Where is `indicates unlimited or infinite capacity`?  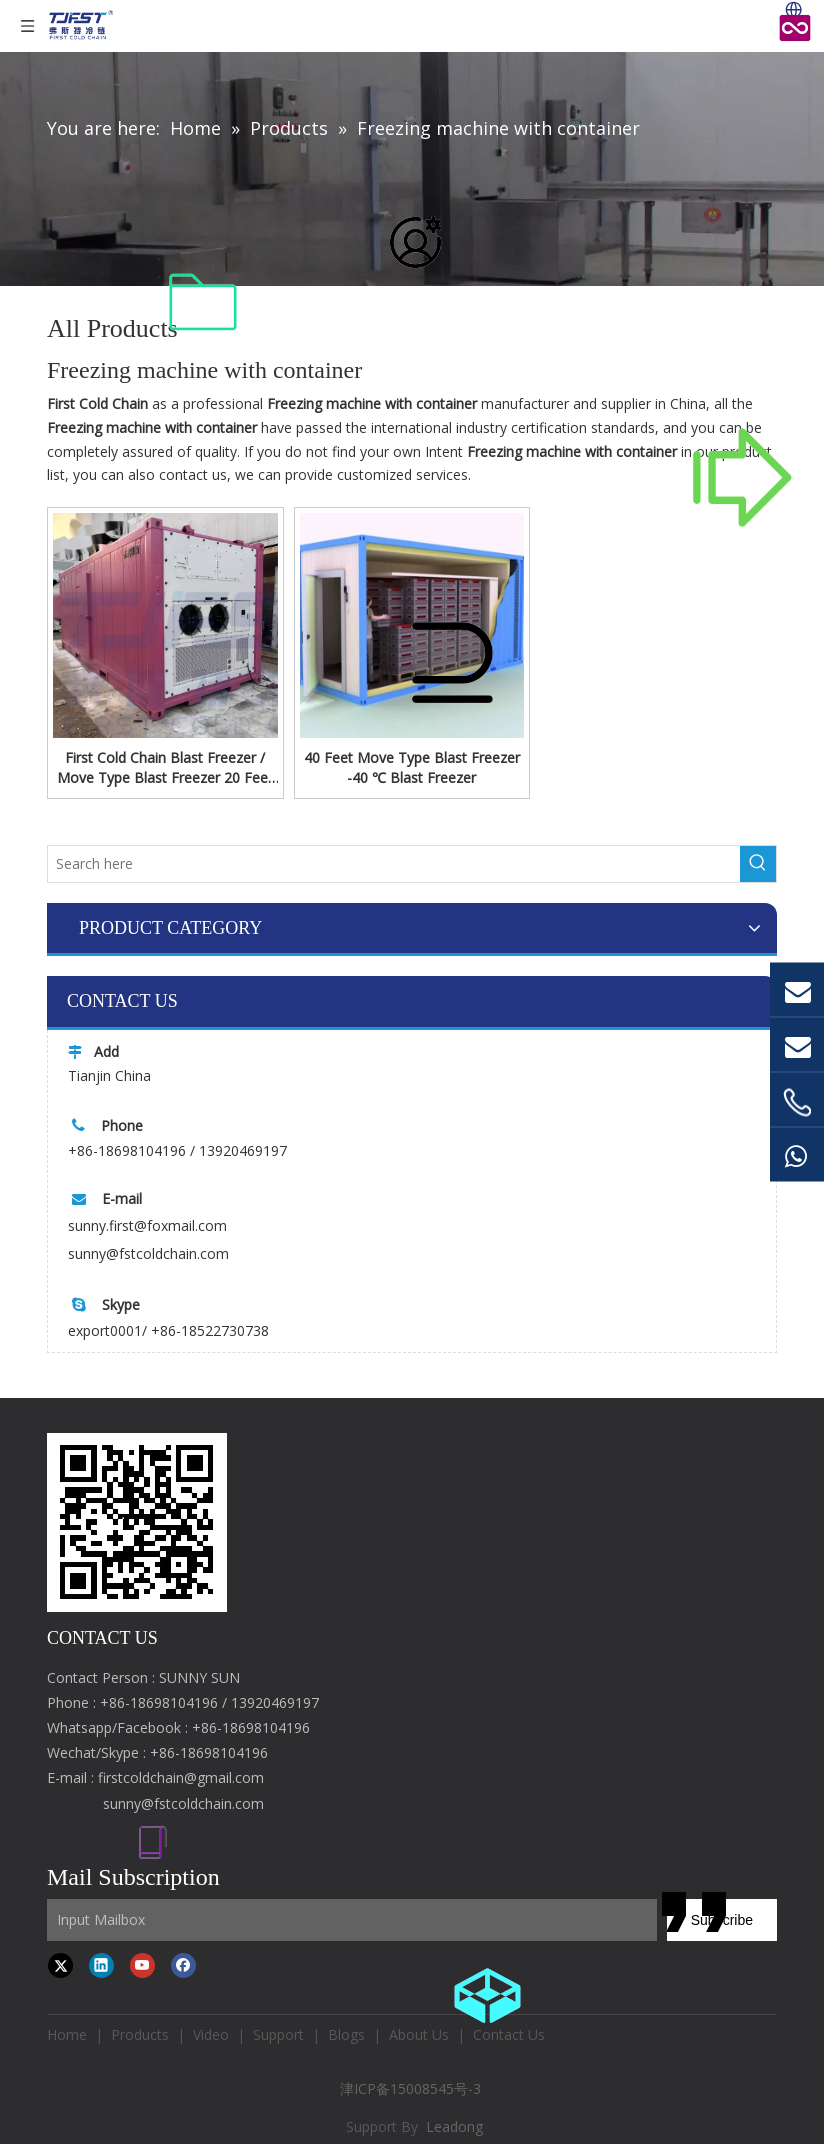
indicates unlimited or infinite capacity is located at coordinates (795, 28).